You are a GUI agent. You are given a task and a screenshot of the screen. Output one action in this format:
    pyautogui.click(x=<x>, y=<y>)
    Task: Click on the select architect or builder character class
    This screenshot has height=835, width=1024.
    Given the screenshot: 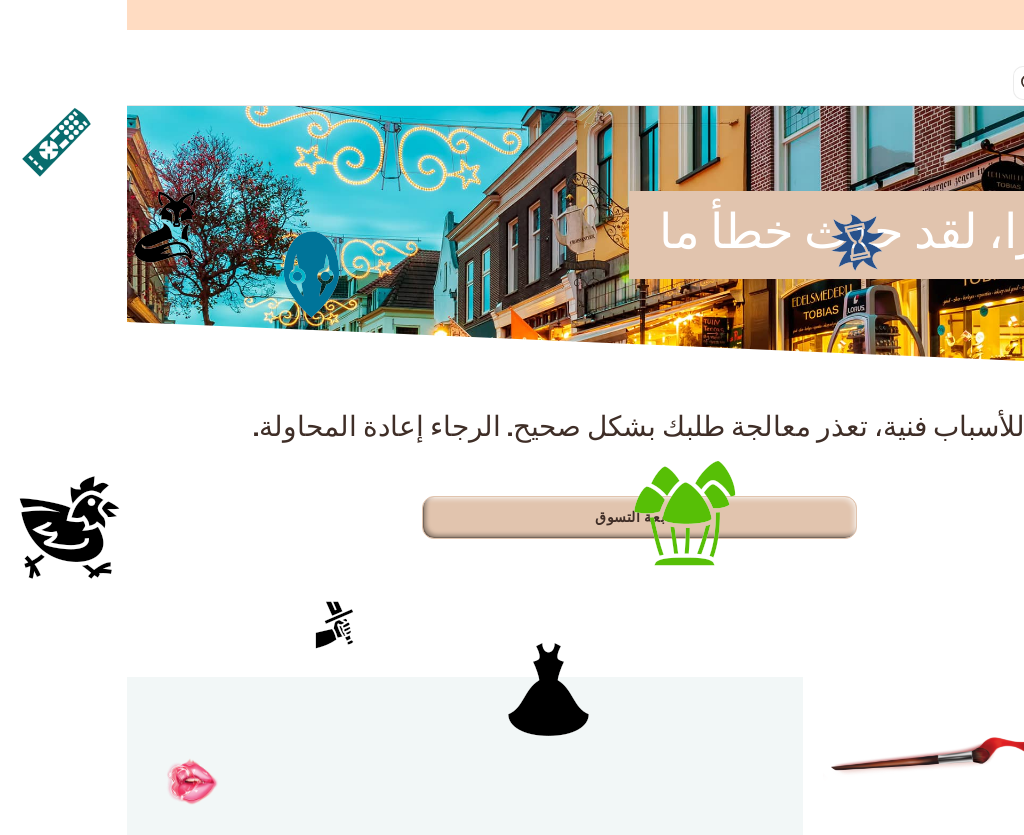 What is the action you would take?
    pyautogui.click(x=311, y=274)
    